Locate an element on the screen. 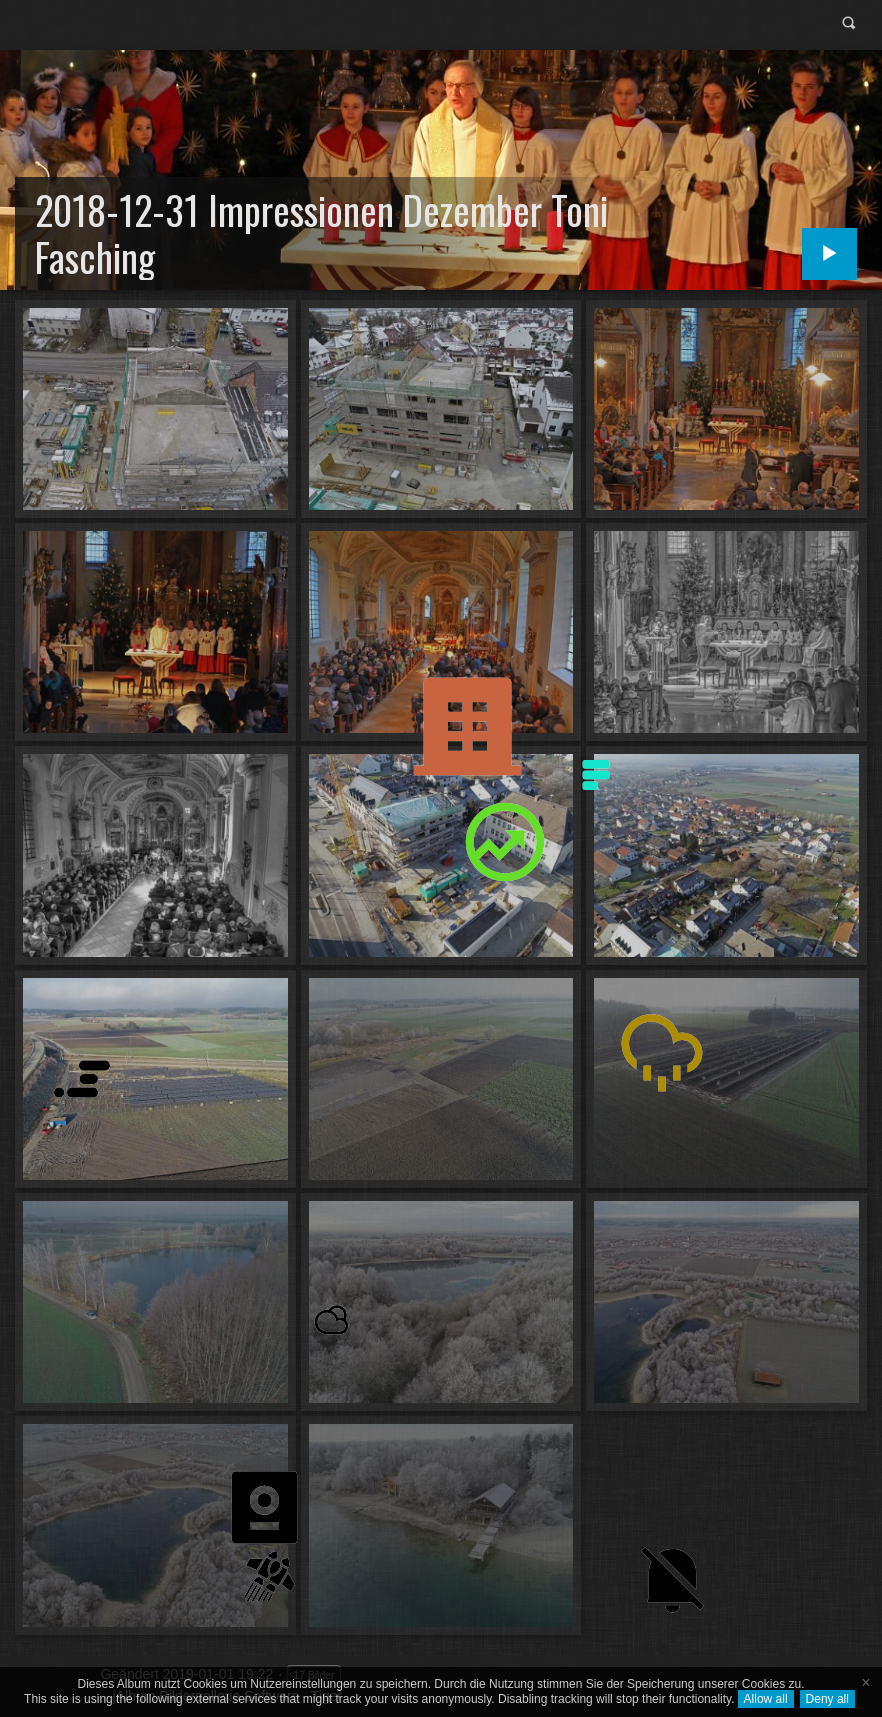 This screenshot has height=1717, width=882. jitpack package repository logo is located at coordinates (270, 1576).